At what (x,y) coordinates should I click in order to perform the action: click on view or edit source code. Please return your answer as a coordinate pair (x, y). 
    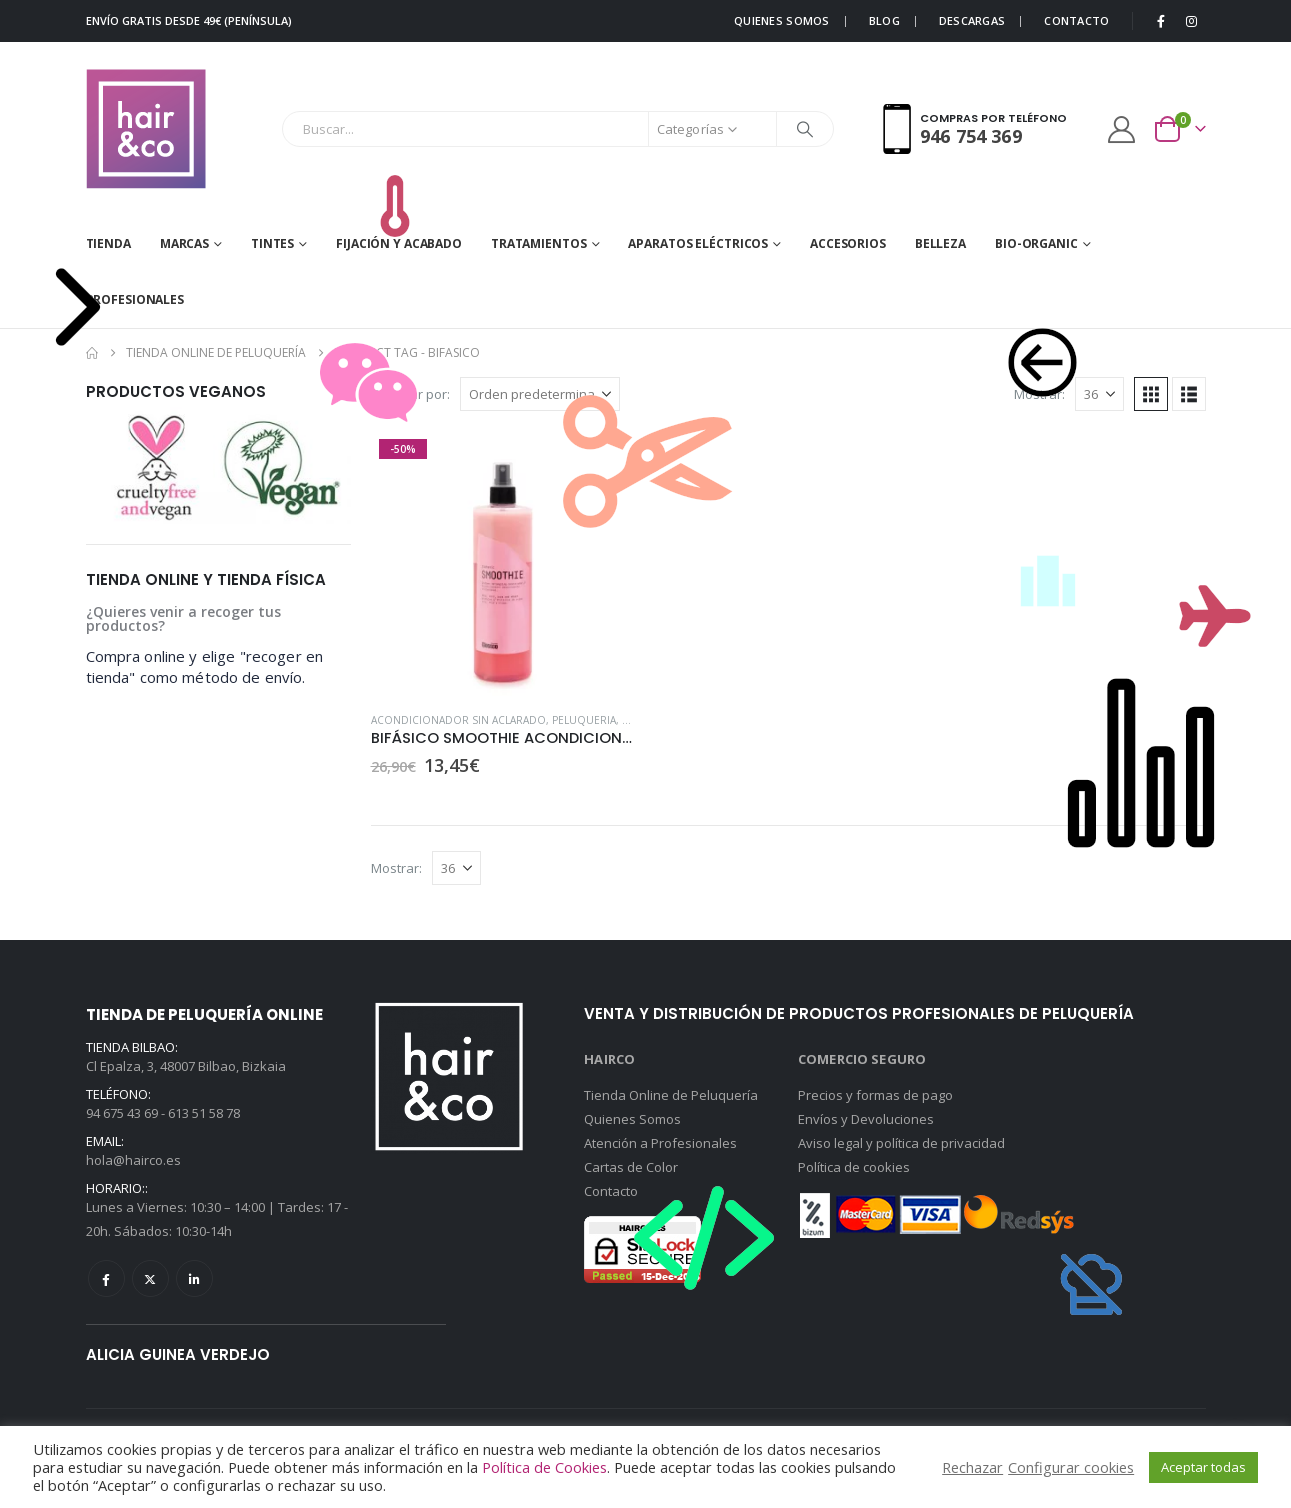
    Looking at the image, I should click on (704, 1238).